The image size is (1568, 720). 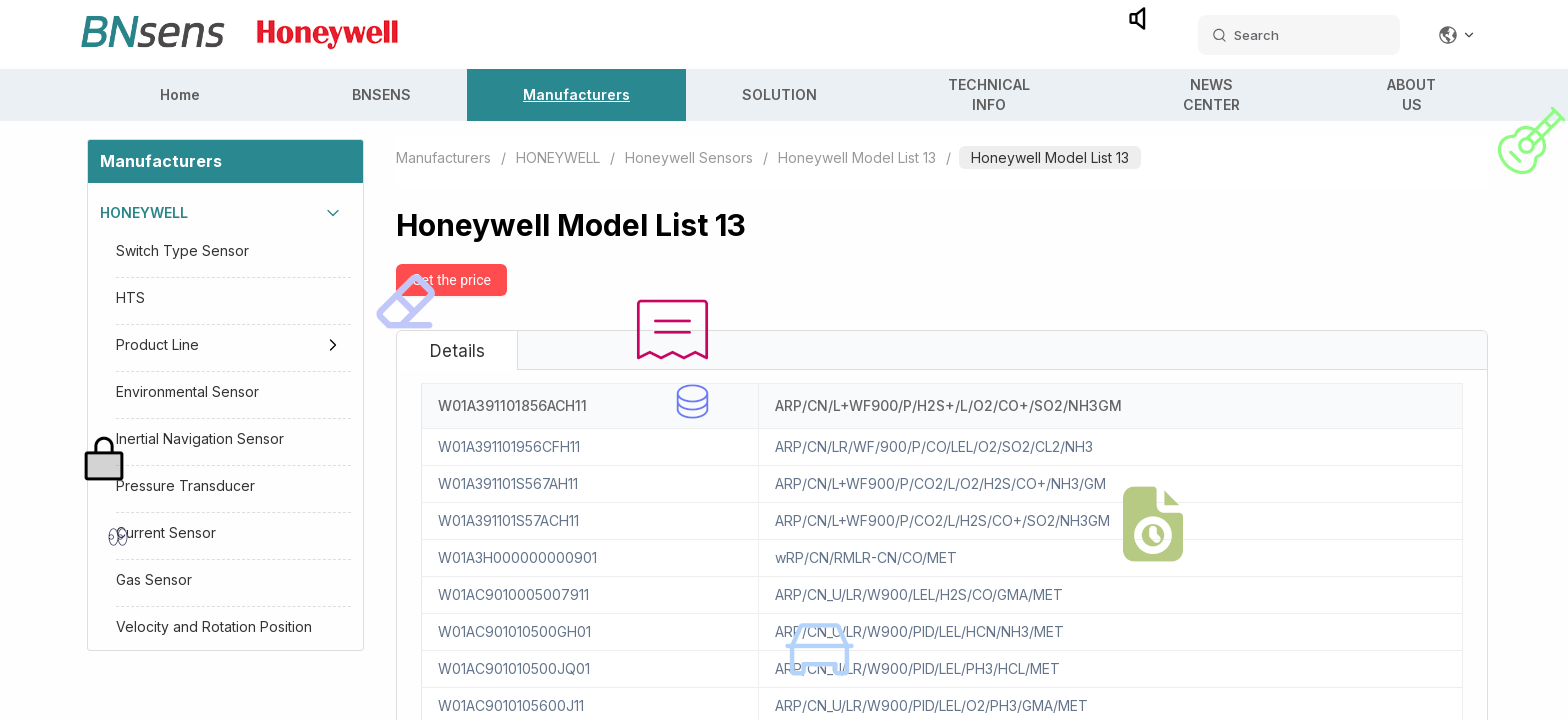 What do you see at coordinates (104, 461) in the screenshot?
I see `indicates a locked or secured item` at bounding box center [104, 461].